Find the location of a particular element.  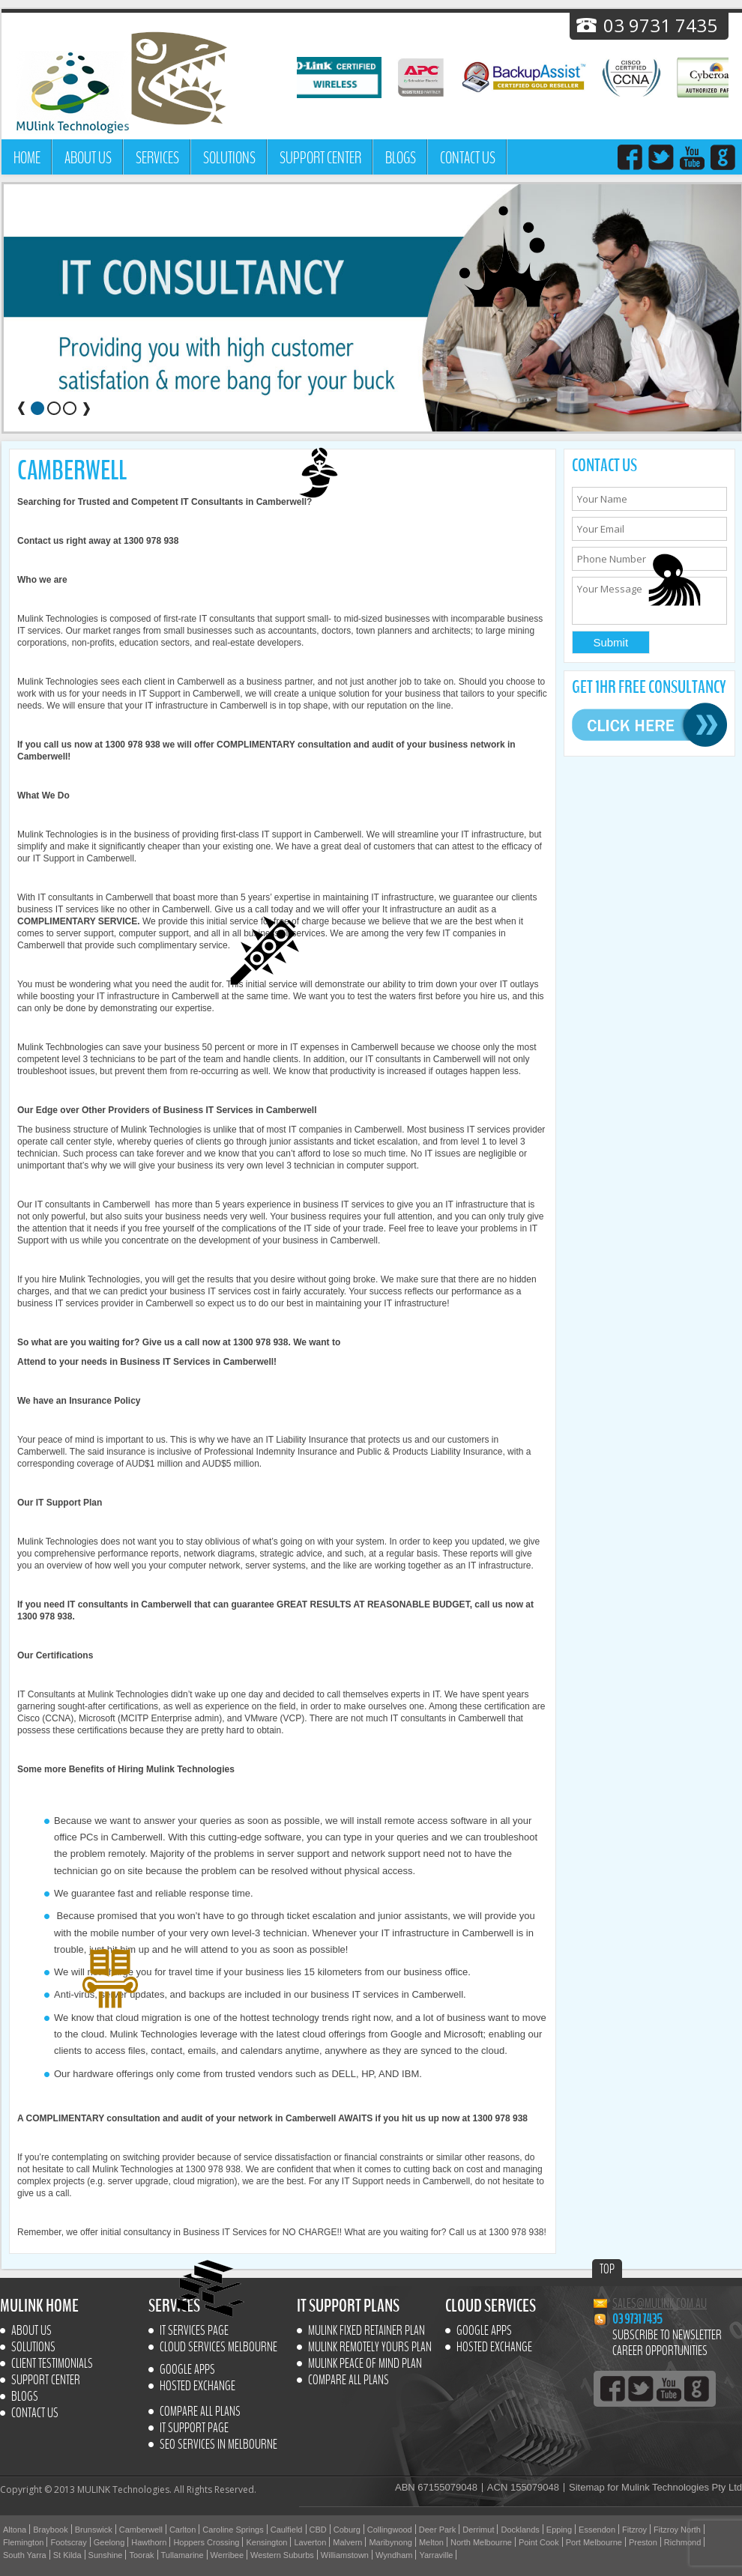

construction or building materials inventory is located at coordinates (211, 2287).